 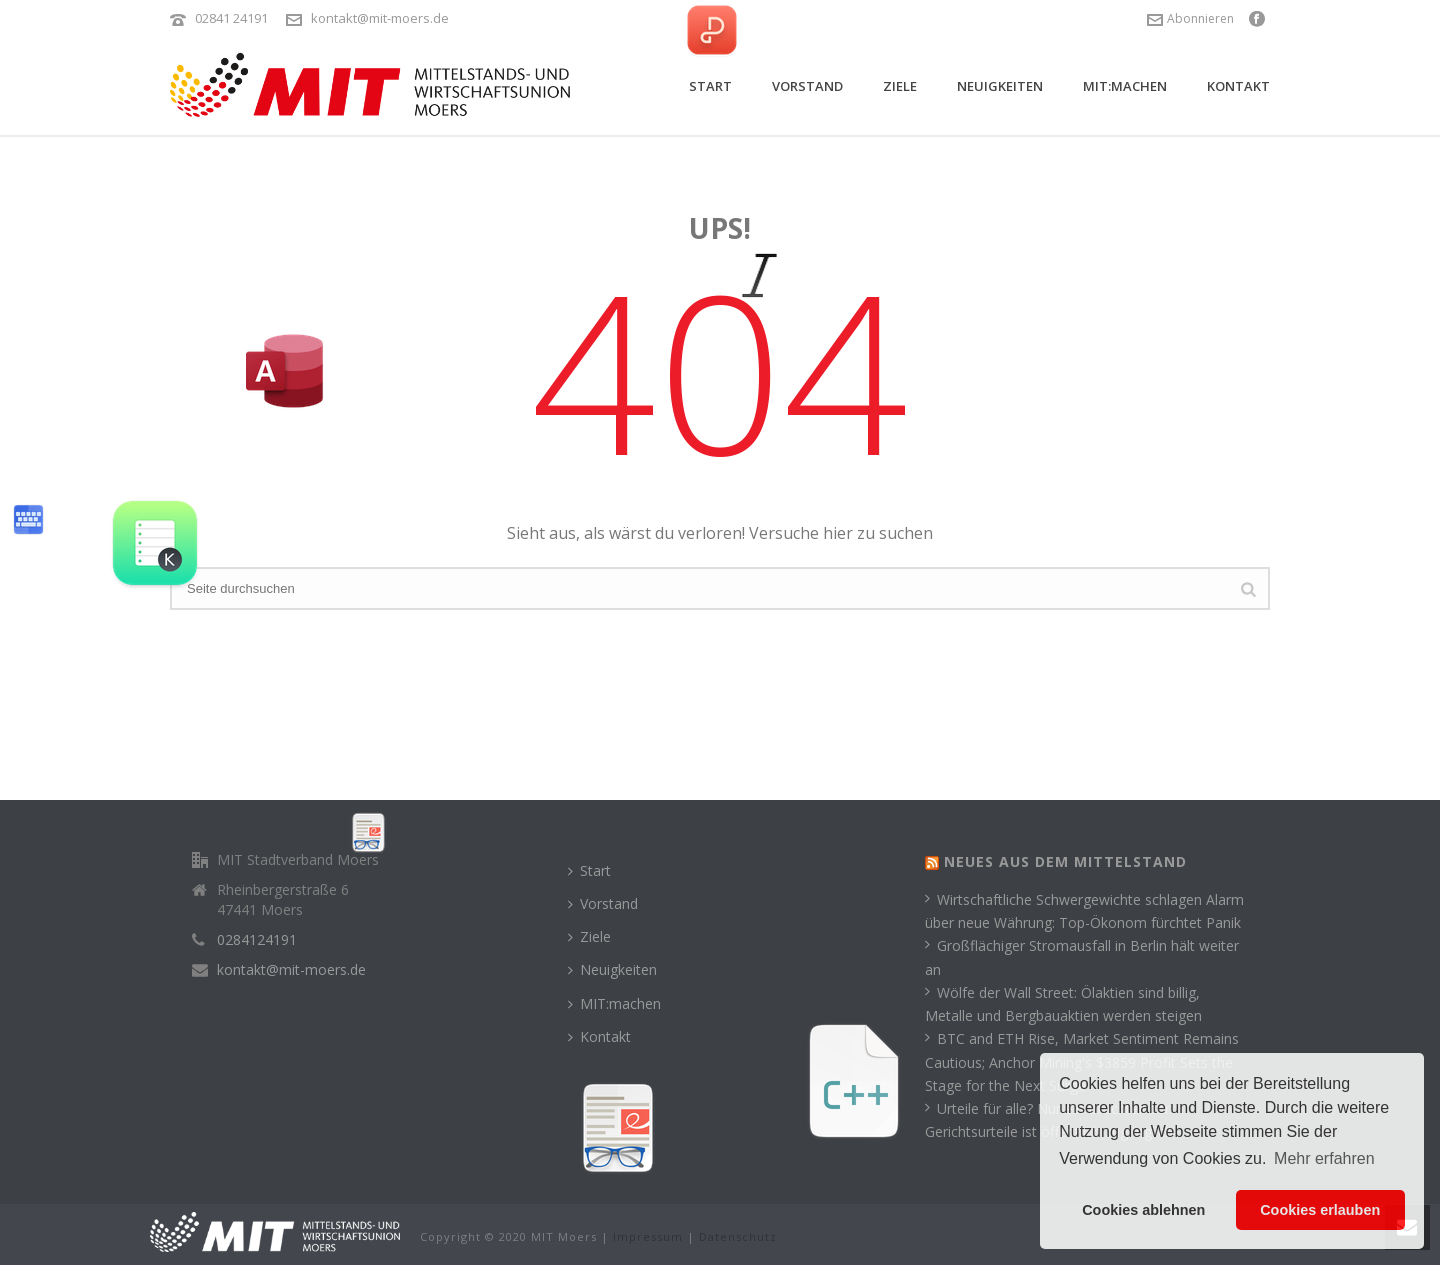 I want to click on view release notes and software updates, so click(x=155, y=543).